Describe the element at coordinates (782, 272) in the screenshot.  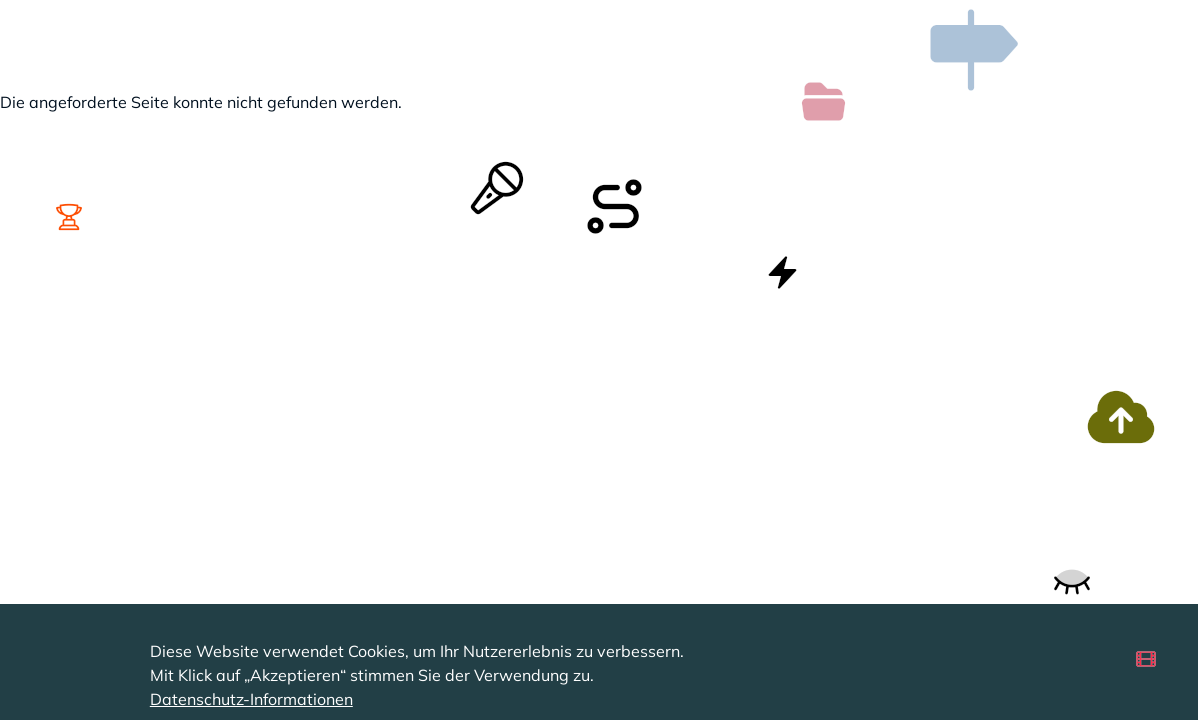
I see `indicates flash or lightning mode is enabled` at that location.